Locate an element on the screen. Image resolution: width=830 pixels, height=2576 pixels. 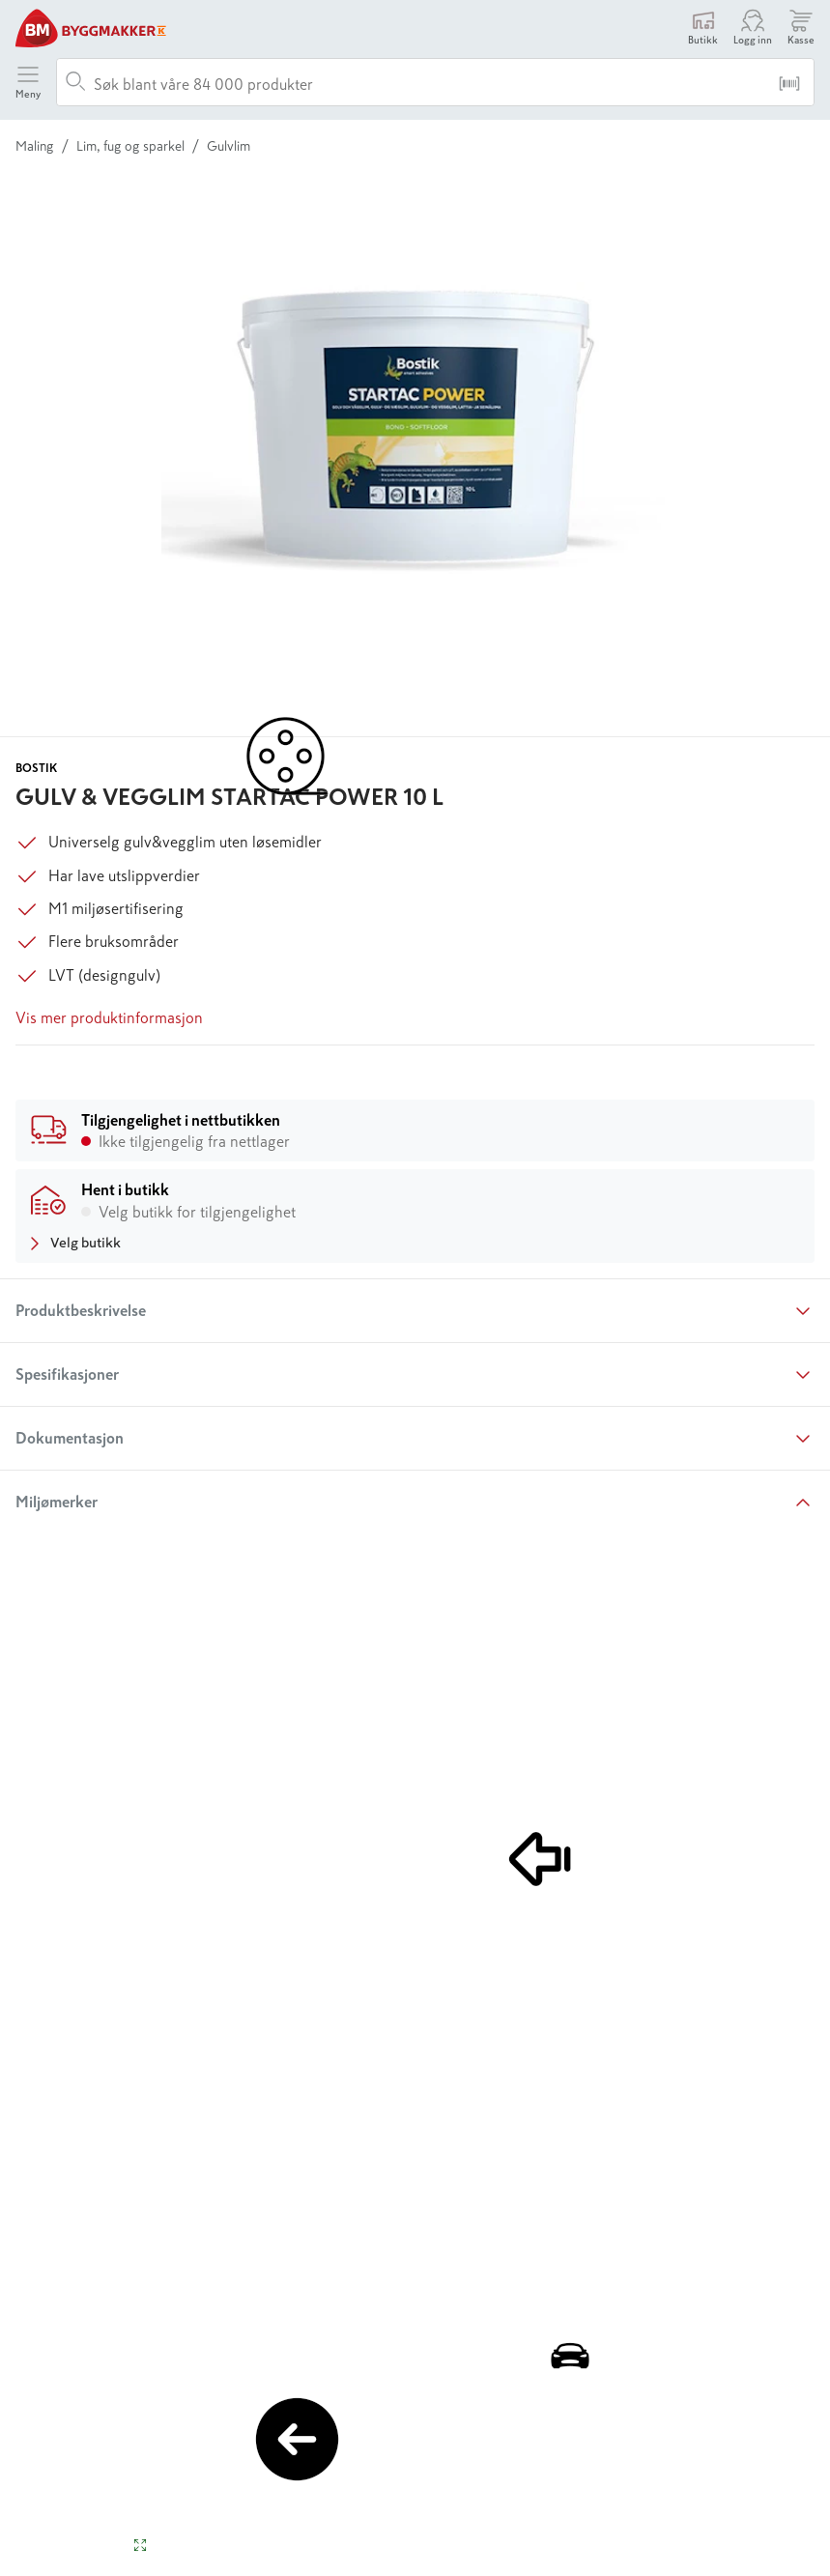
go back to the previous screen is located at coordinates (297, 2439).